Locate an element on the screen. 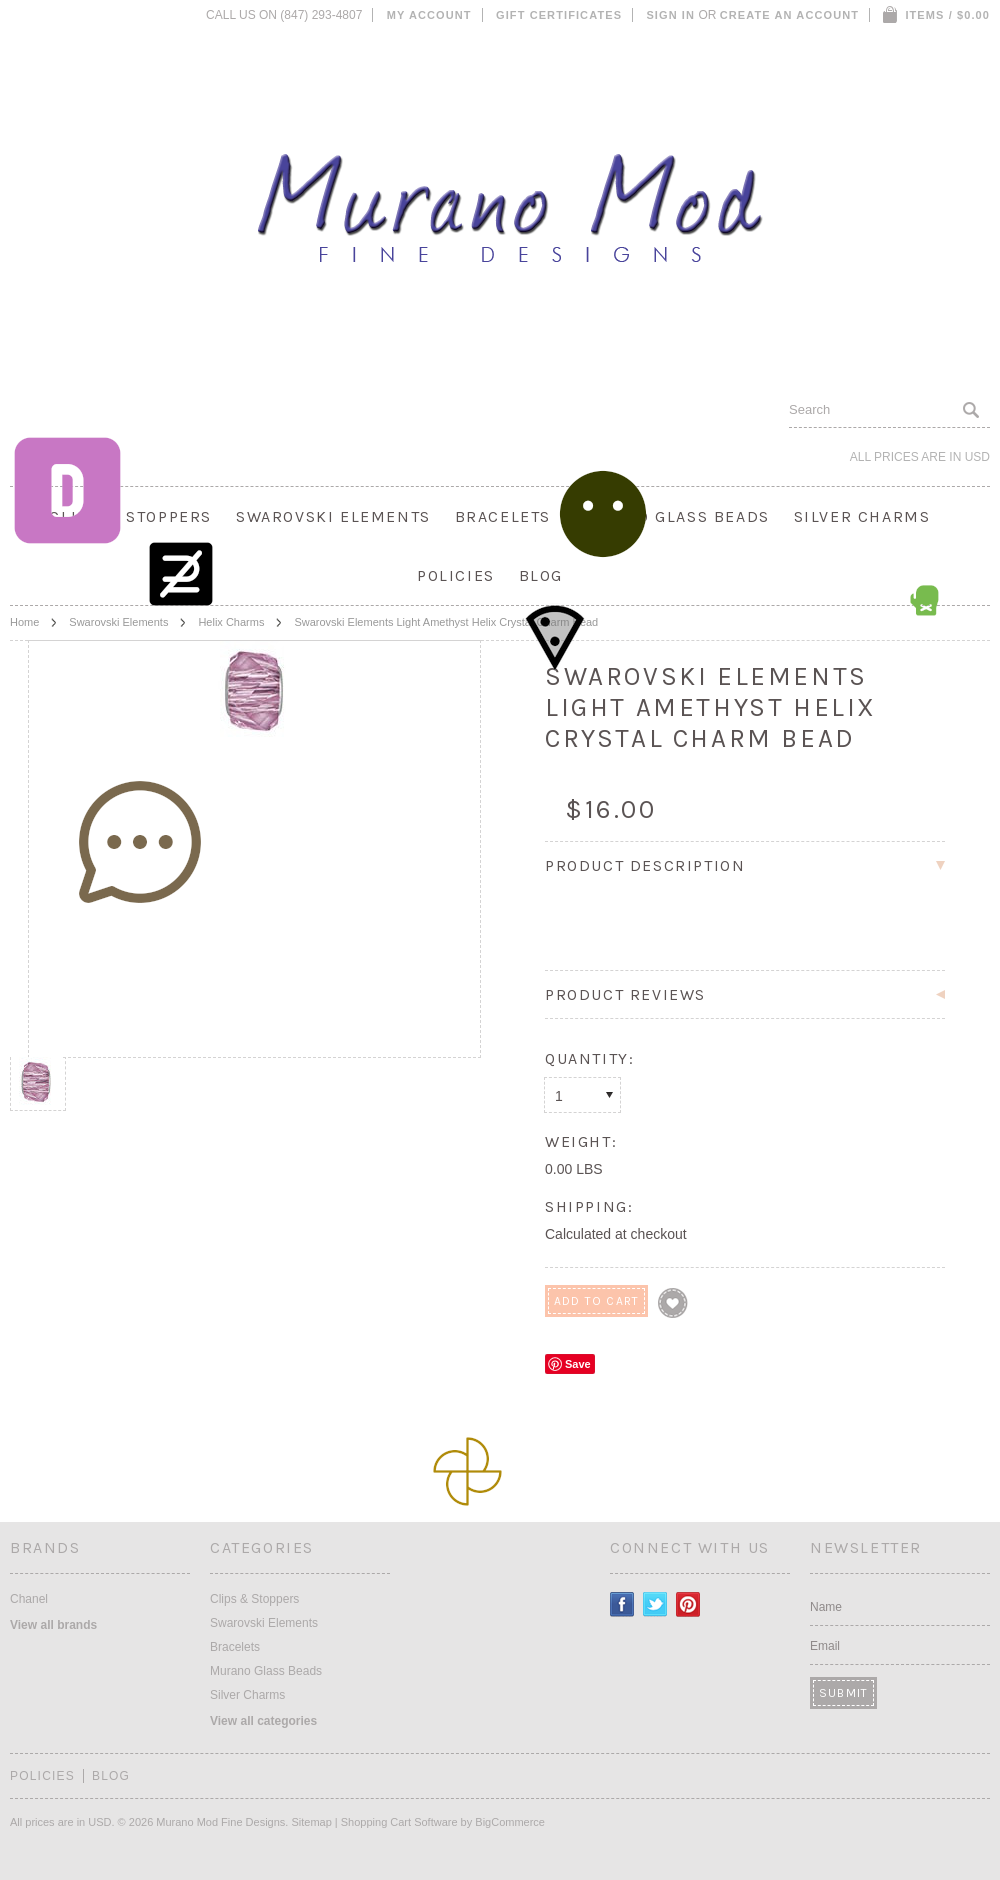 The image size is (1000, 1880). open google photos app is located at coordinates (467, 1471).